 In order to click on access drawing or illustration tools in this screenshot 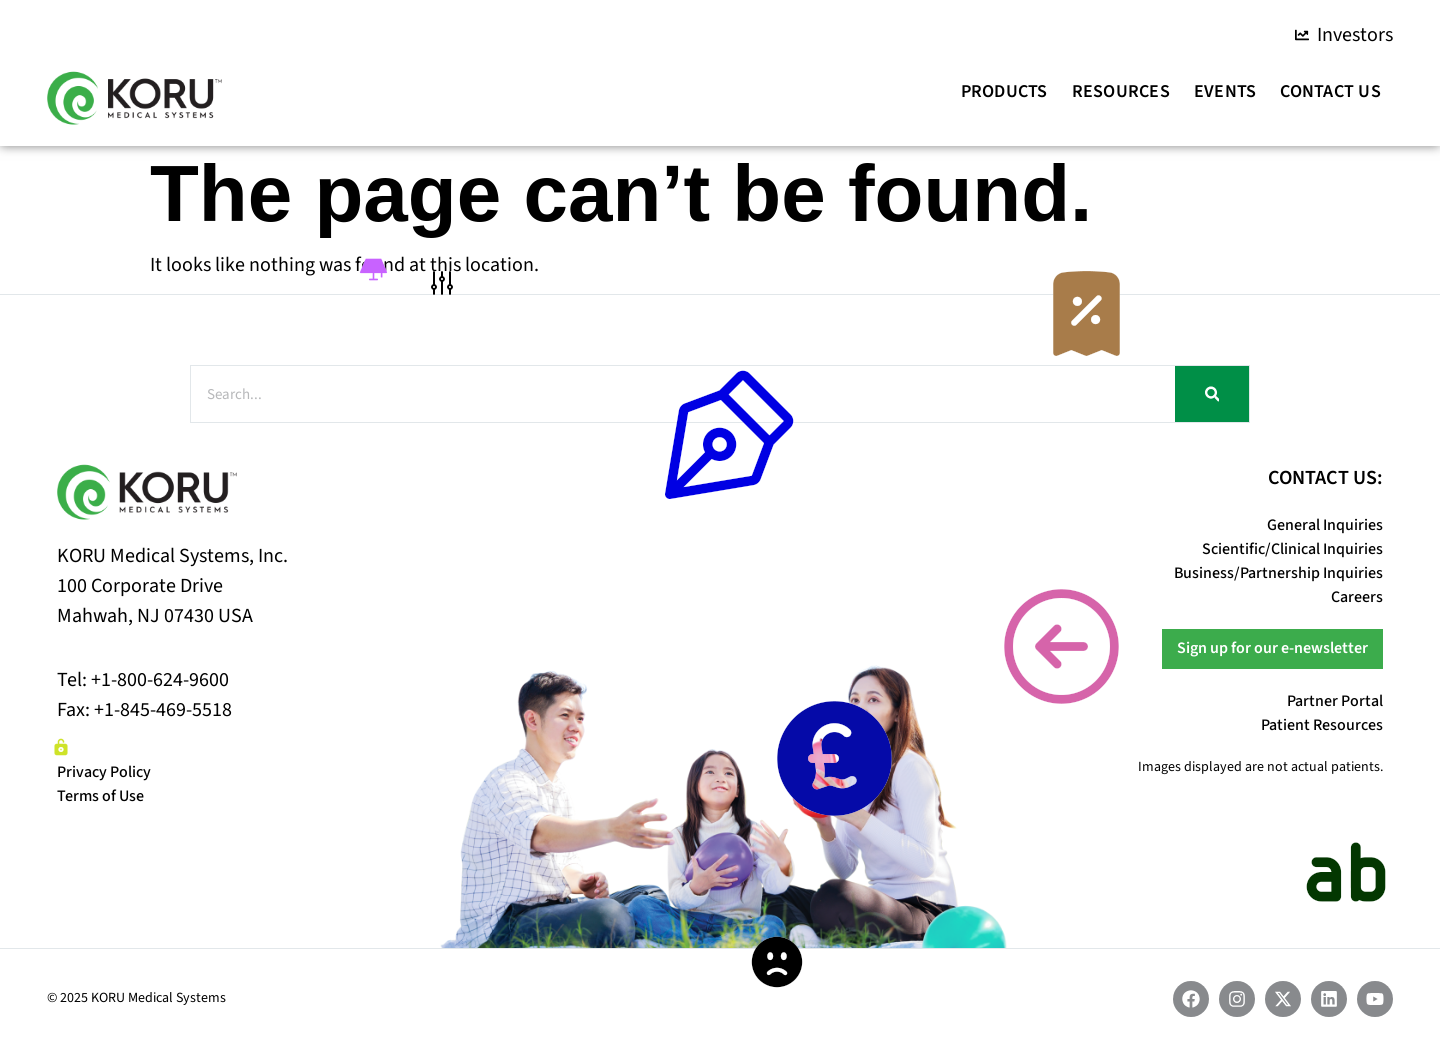, I will do `click(722, 442)`.